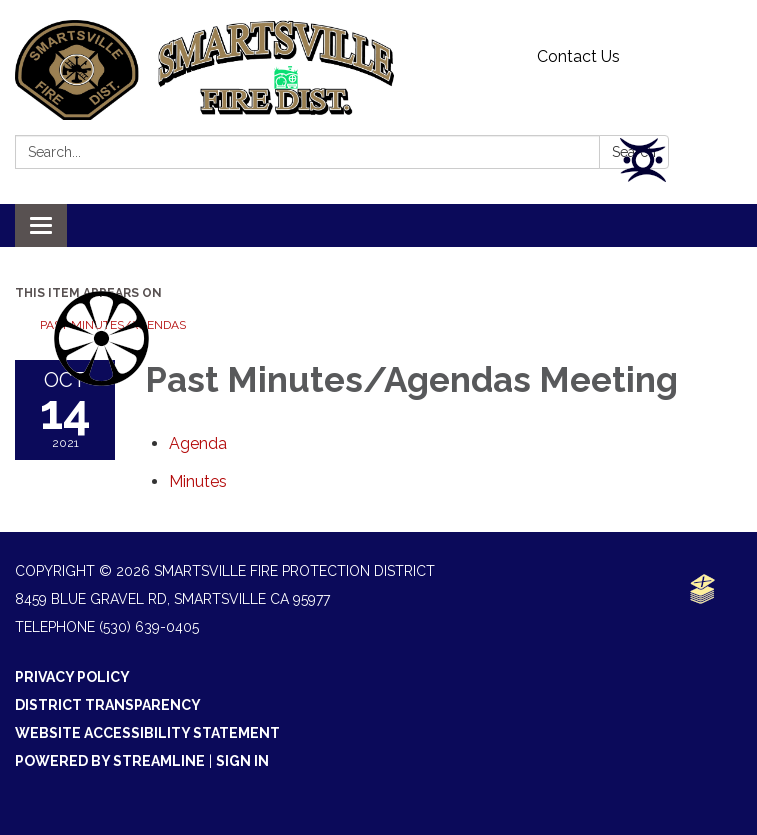  What do you see at coordinates (101, 338) in the screenshot?
I see `citrus fruit category in a food or grocery app` at bounding box center [101, 338].